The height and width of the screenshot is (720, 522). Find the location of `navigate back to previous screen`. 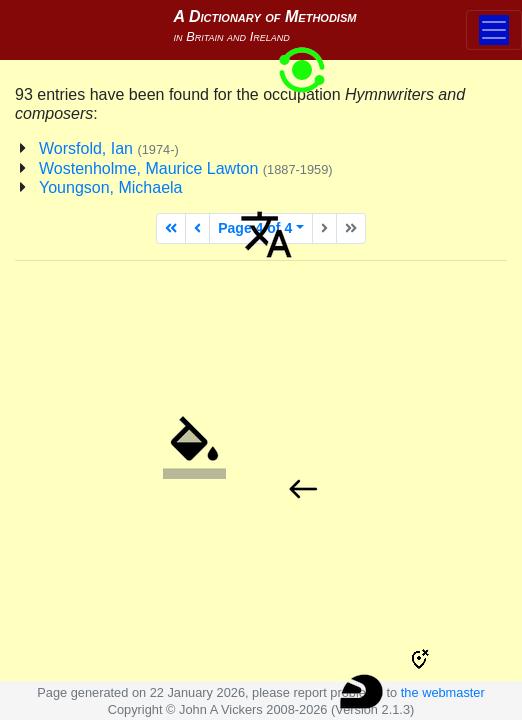

navigate back to previous screen is located at coordinates (303, 489).